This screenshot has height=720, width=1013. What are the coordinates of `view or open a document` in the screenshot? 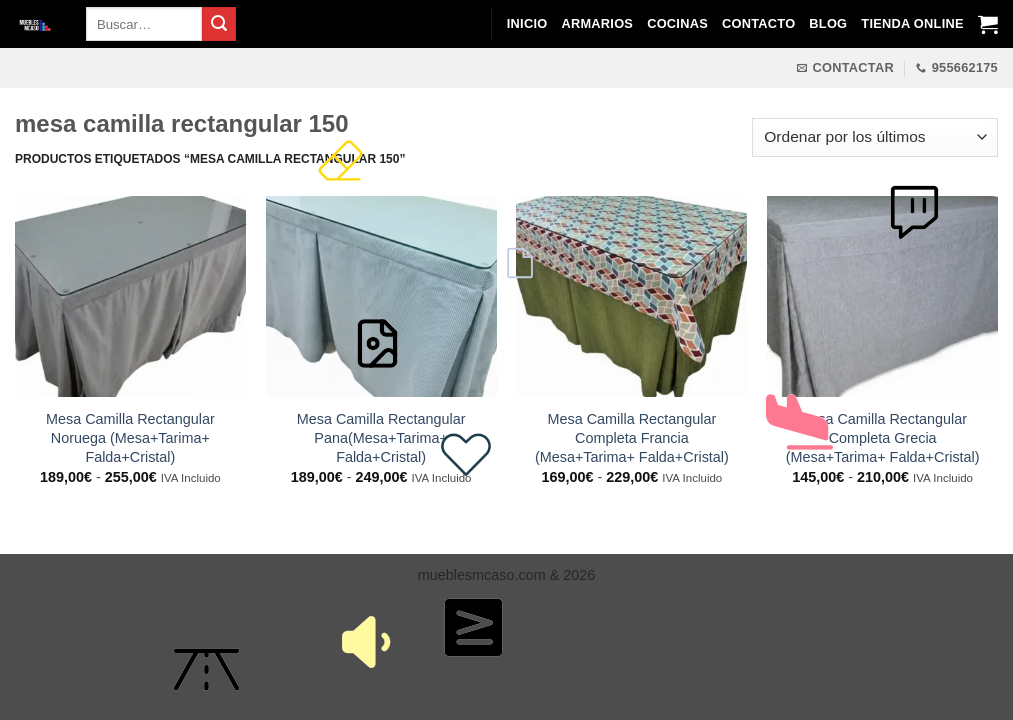 It's located at (520, 263).